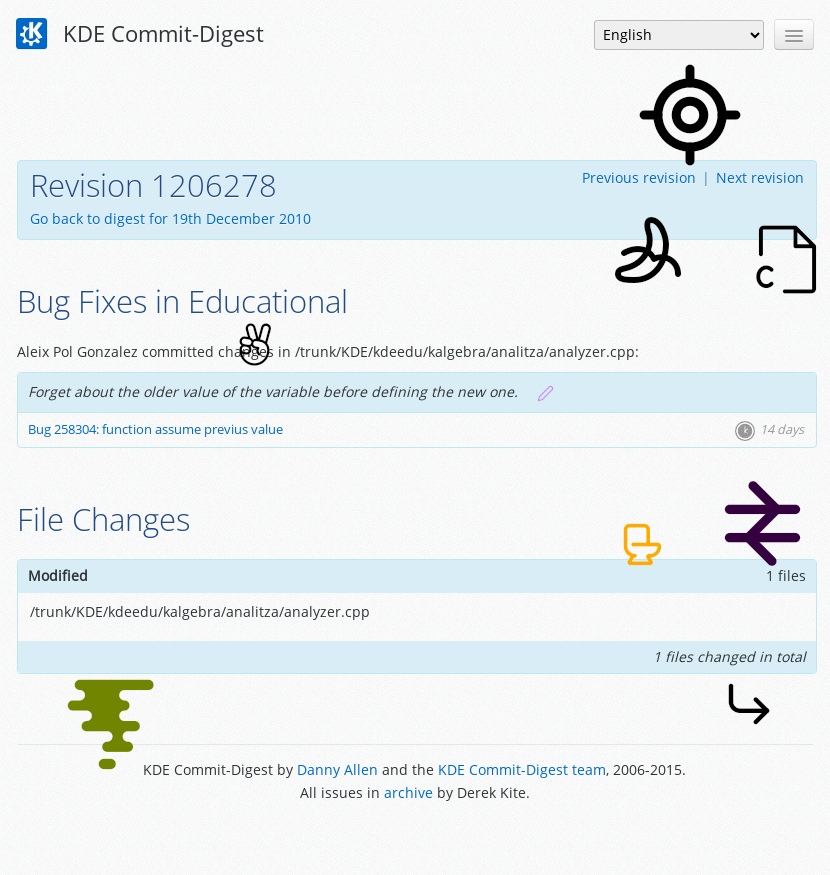 Image resolution: width=830 pixels, height=875 pixels. Describe the element at coordinates (762, 523) in the screenshot. I see `indicates a railway or train station` at that location.